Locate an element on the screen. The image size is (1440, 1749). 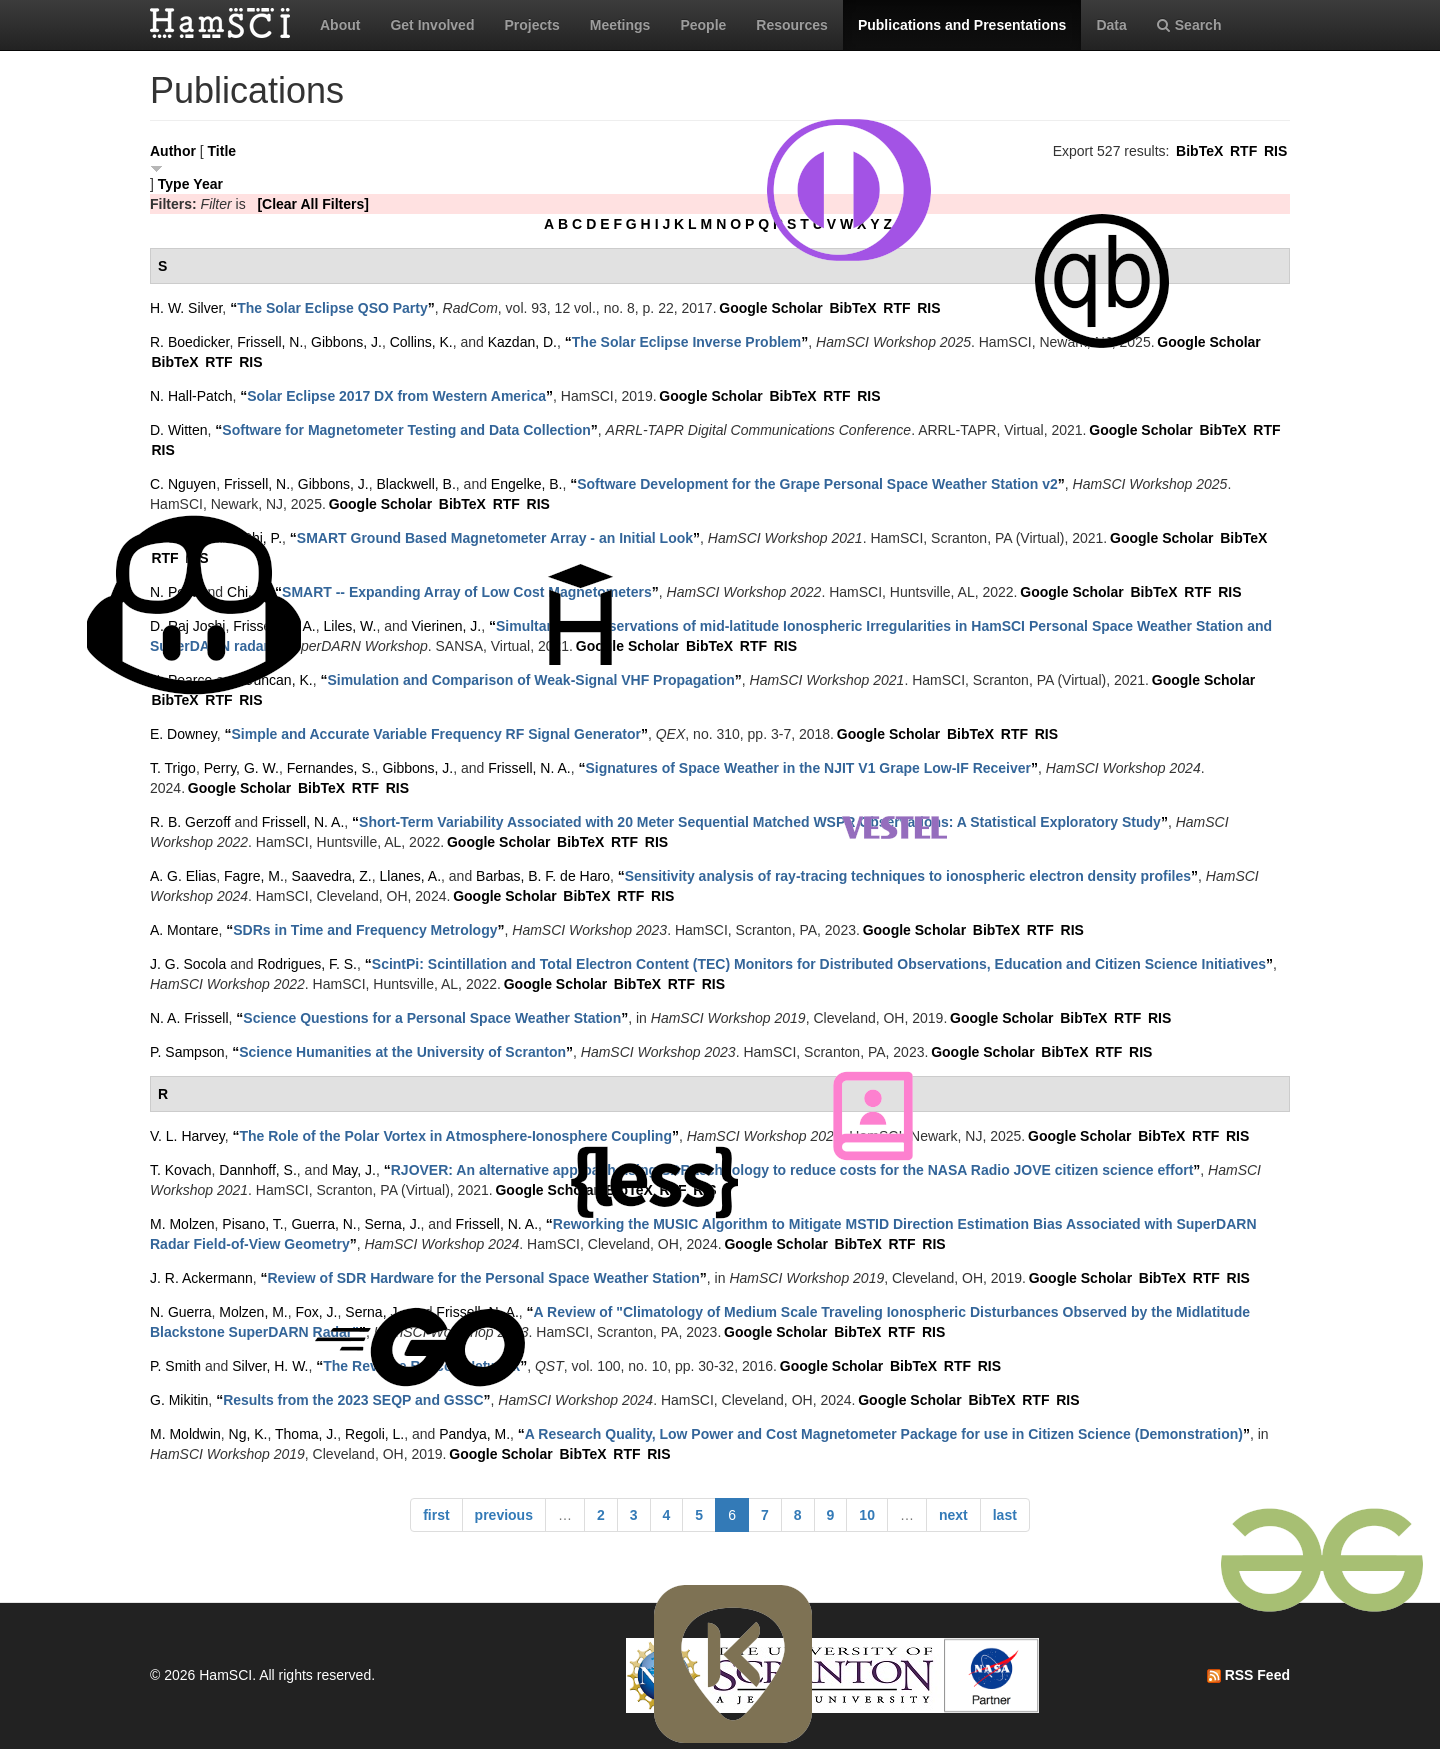
open qbittorrent torrent client is located at coordinates (1102, 281).